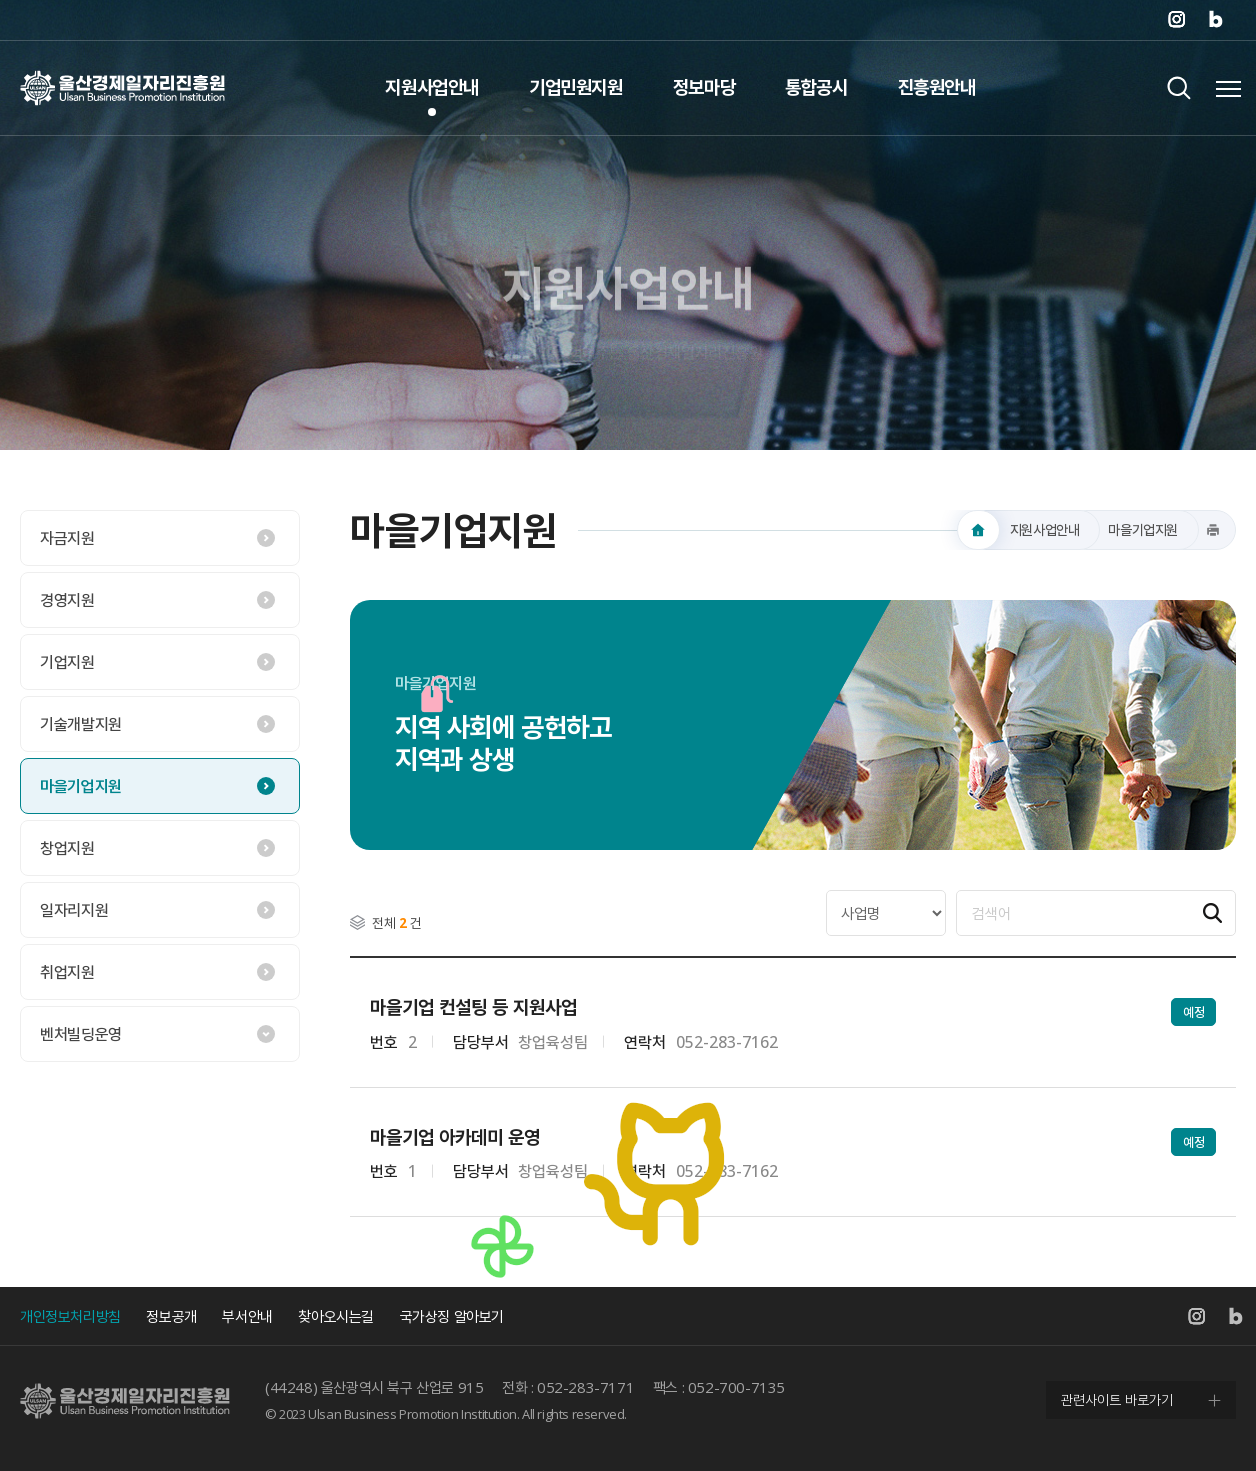 The height and width of the screenshot is (1471, 1256). What do you see at coordinates (502, 1246) in the screenshot?
I see `open google photos` at bounding box center [502, 1246].